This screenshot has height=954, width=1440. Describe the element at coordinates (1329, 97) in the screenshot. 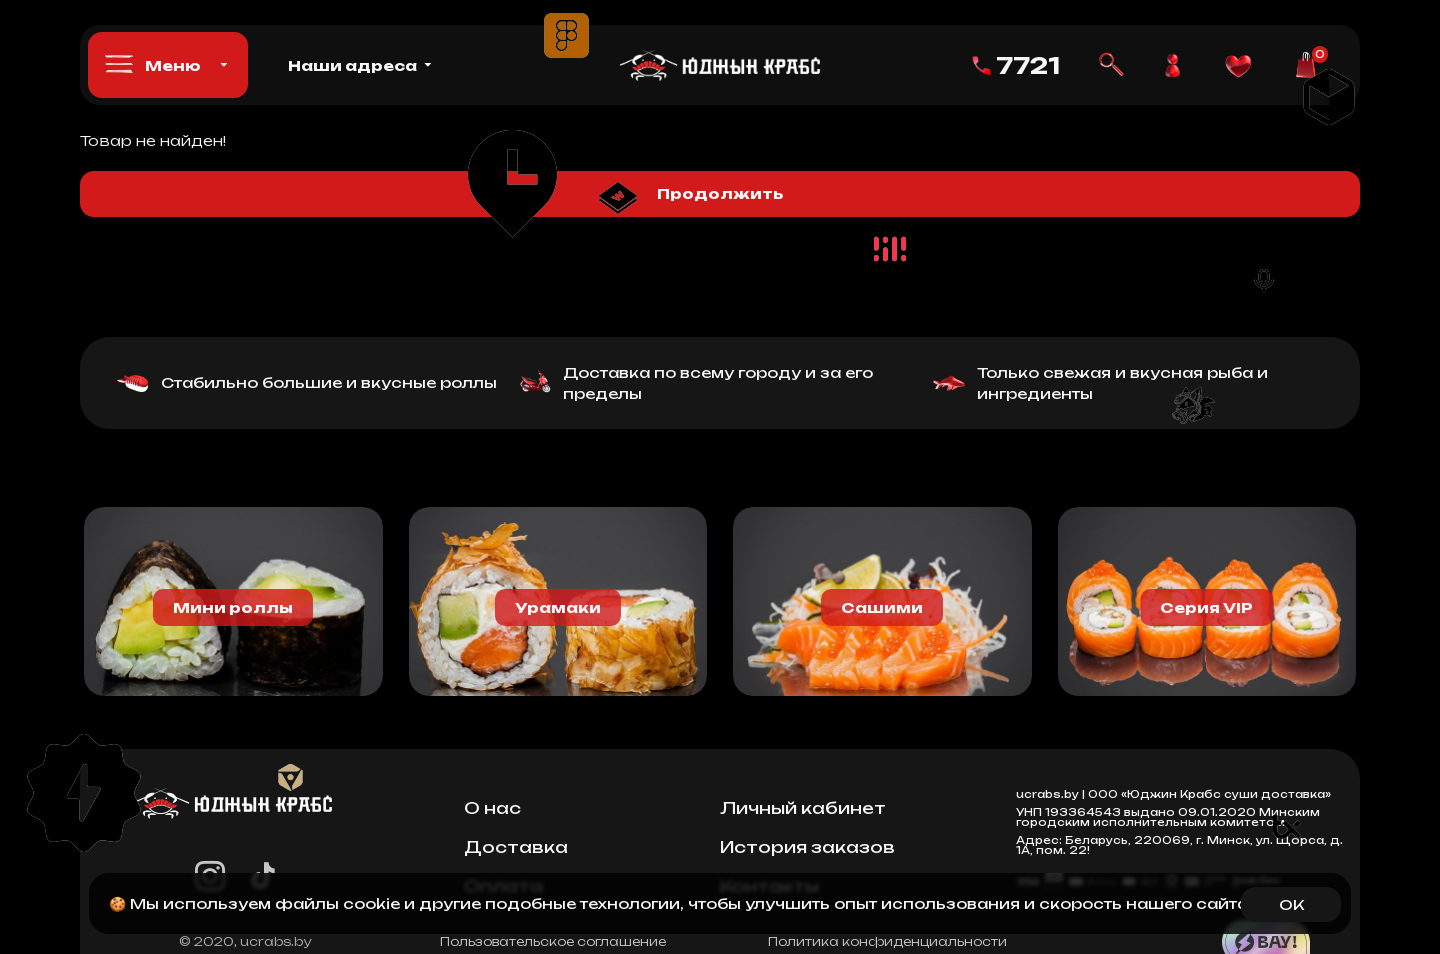

I see `flatpak package manager logo` at that location.